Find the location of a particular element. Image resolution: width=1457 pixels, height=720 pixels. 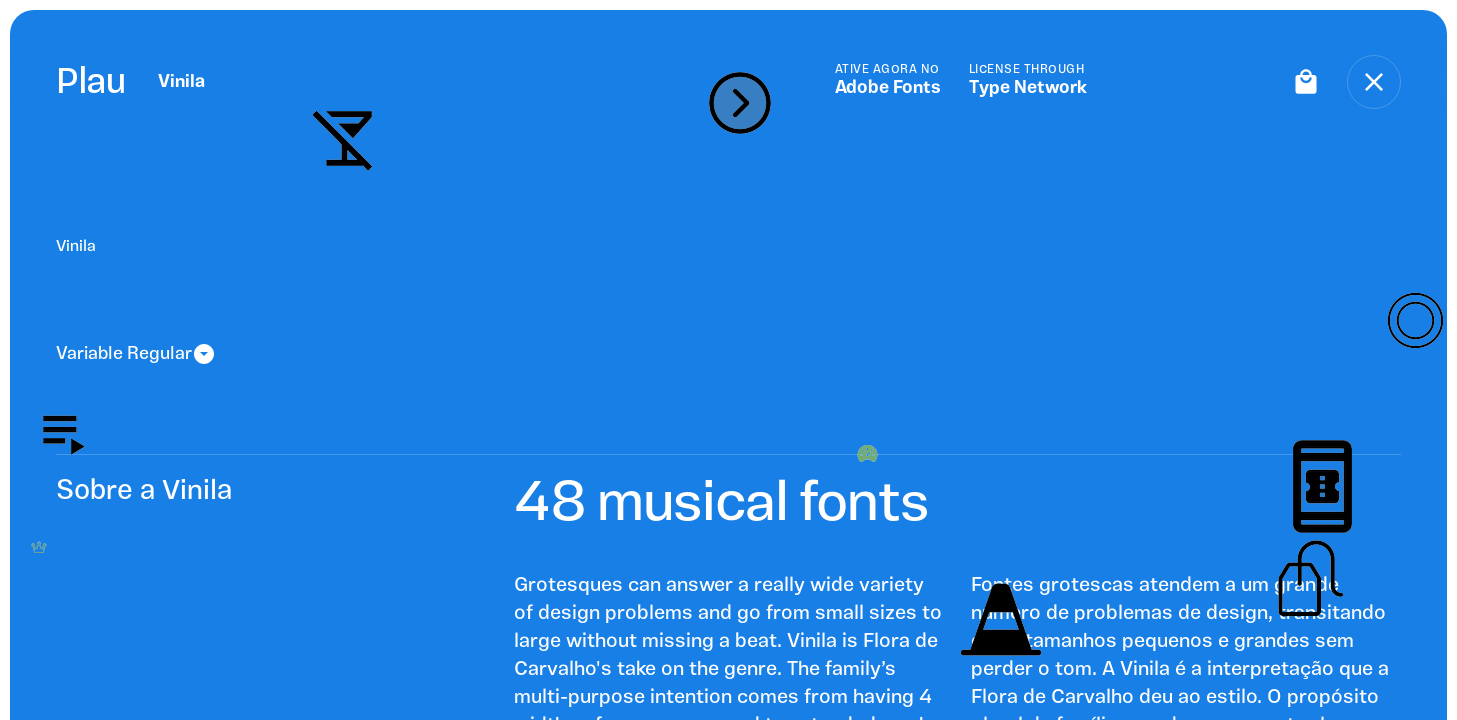

indicates construction or maintenance in progress is located at coordinates (1001, 621).